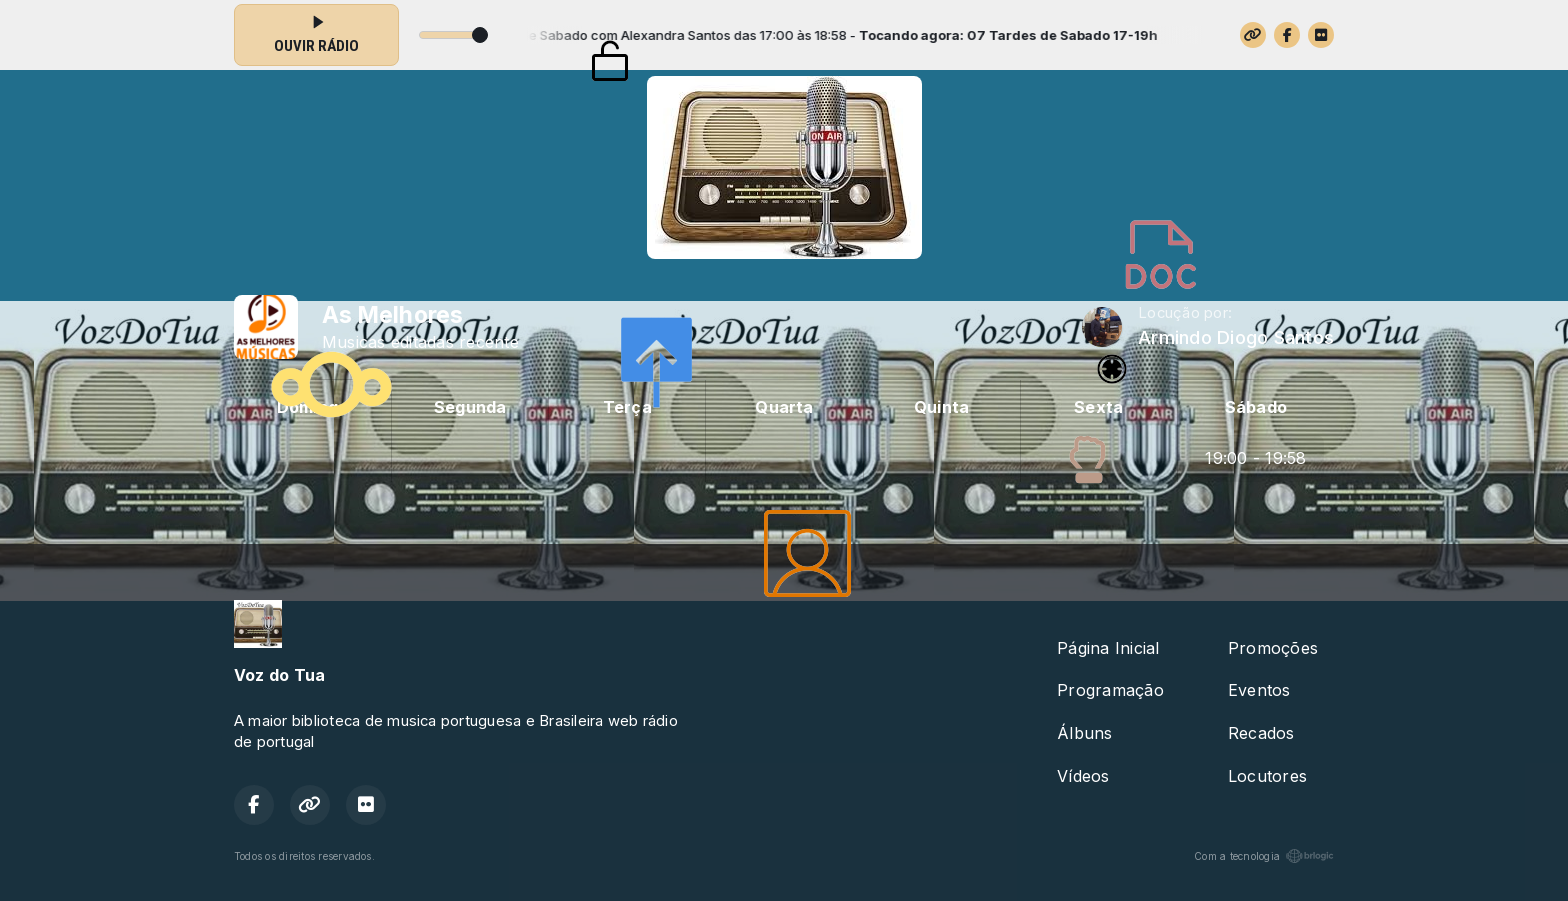 The height and width of the screenshot is (901, 1568). Describe the element at coordinates (807, 553) in the screenshot. I see `view user profile` at that location.